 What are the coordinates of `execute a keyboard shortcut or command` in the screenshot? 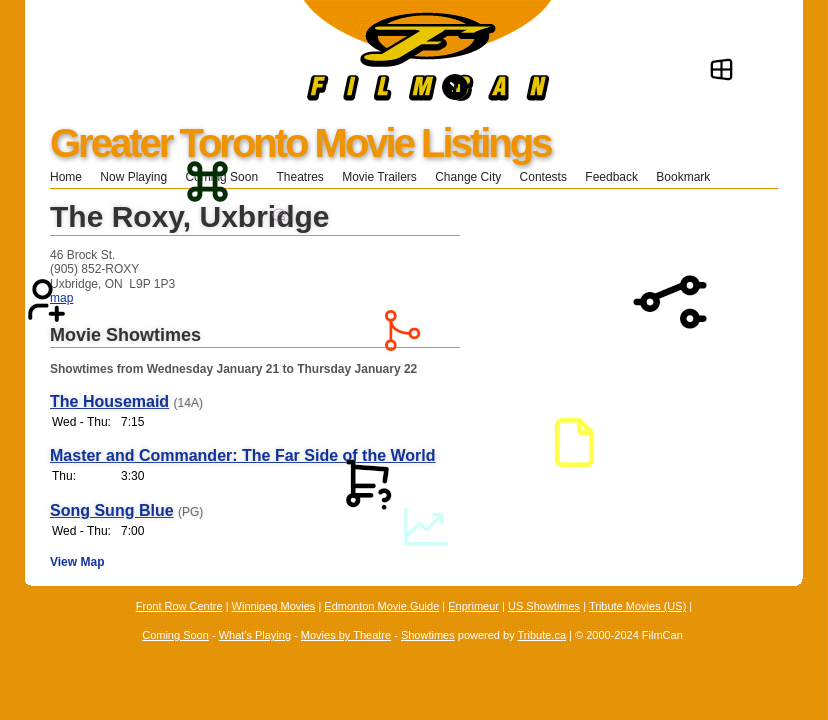 It's located at (207, 181).